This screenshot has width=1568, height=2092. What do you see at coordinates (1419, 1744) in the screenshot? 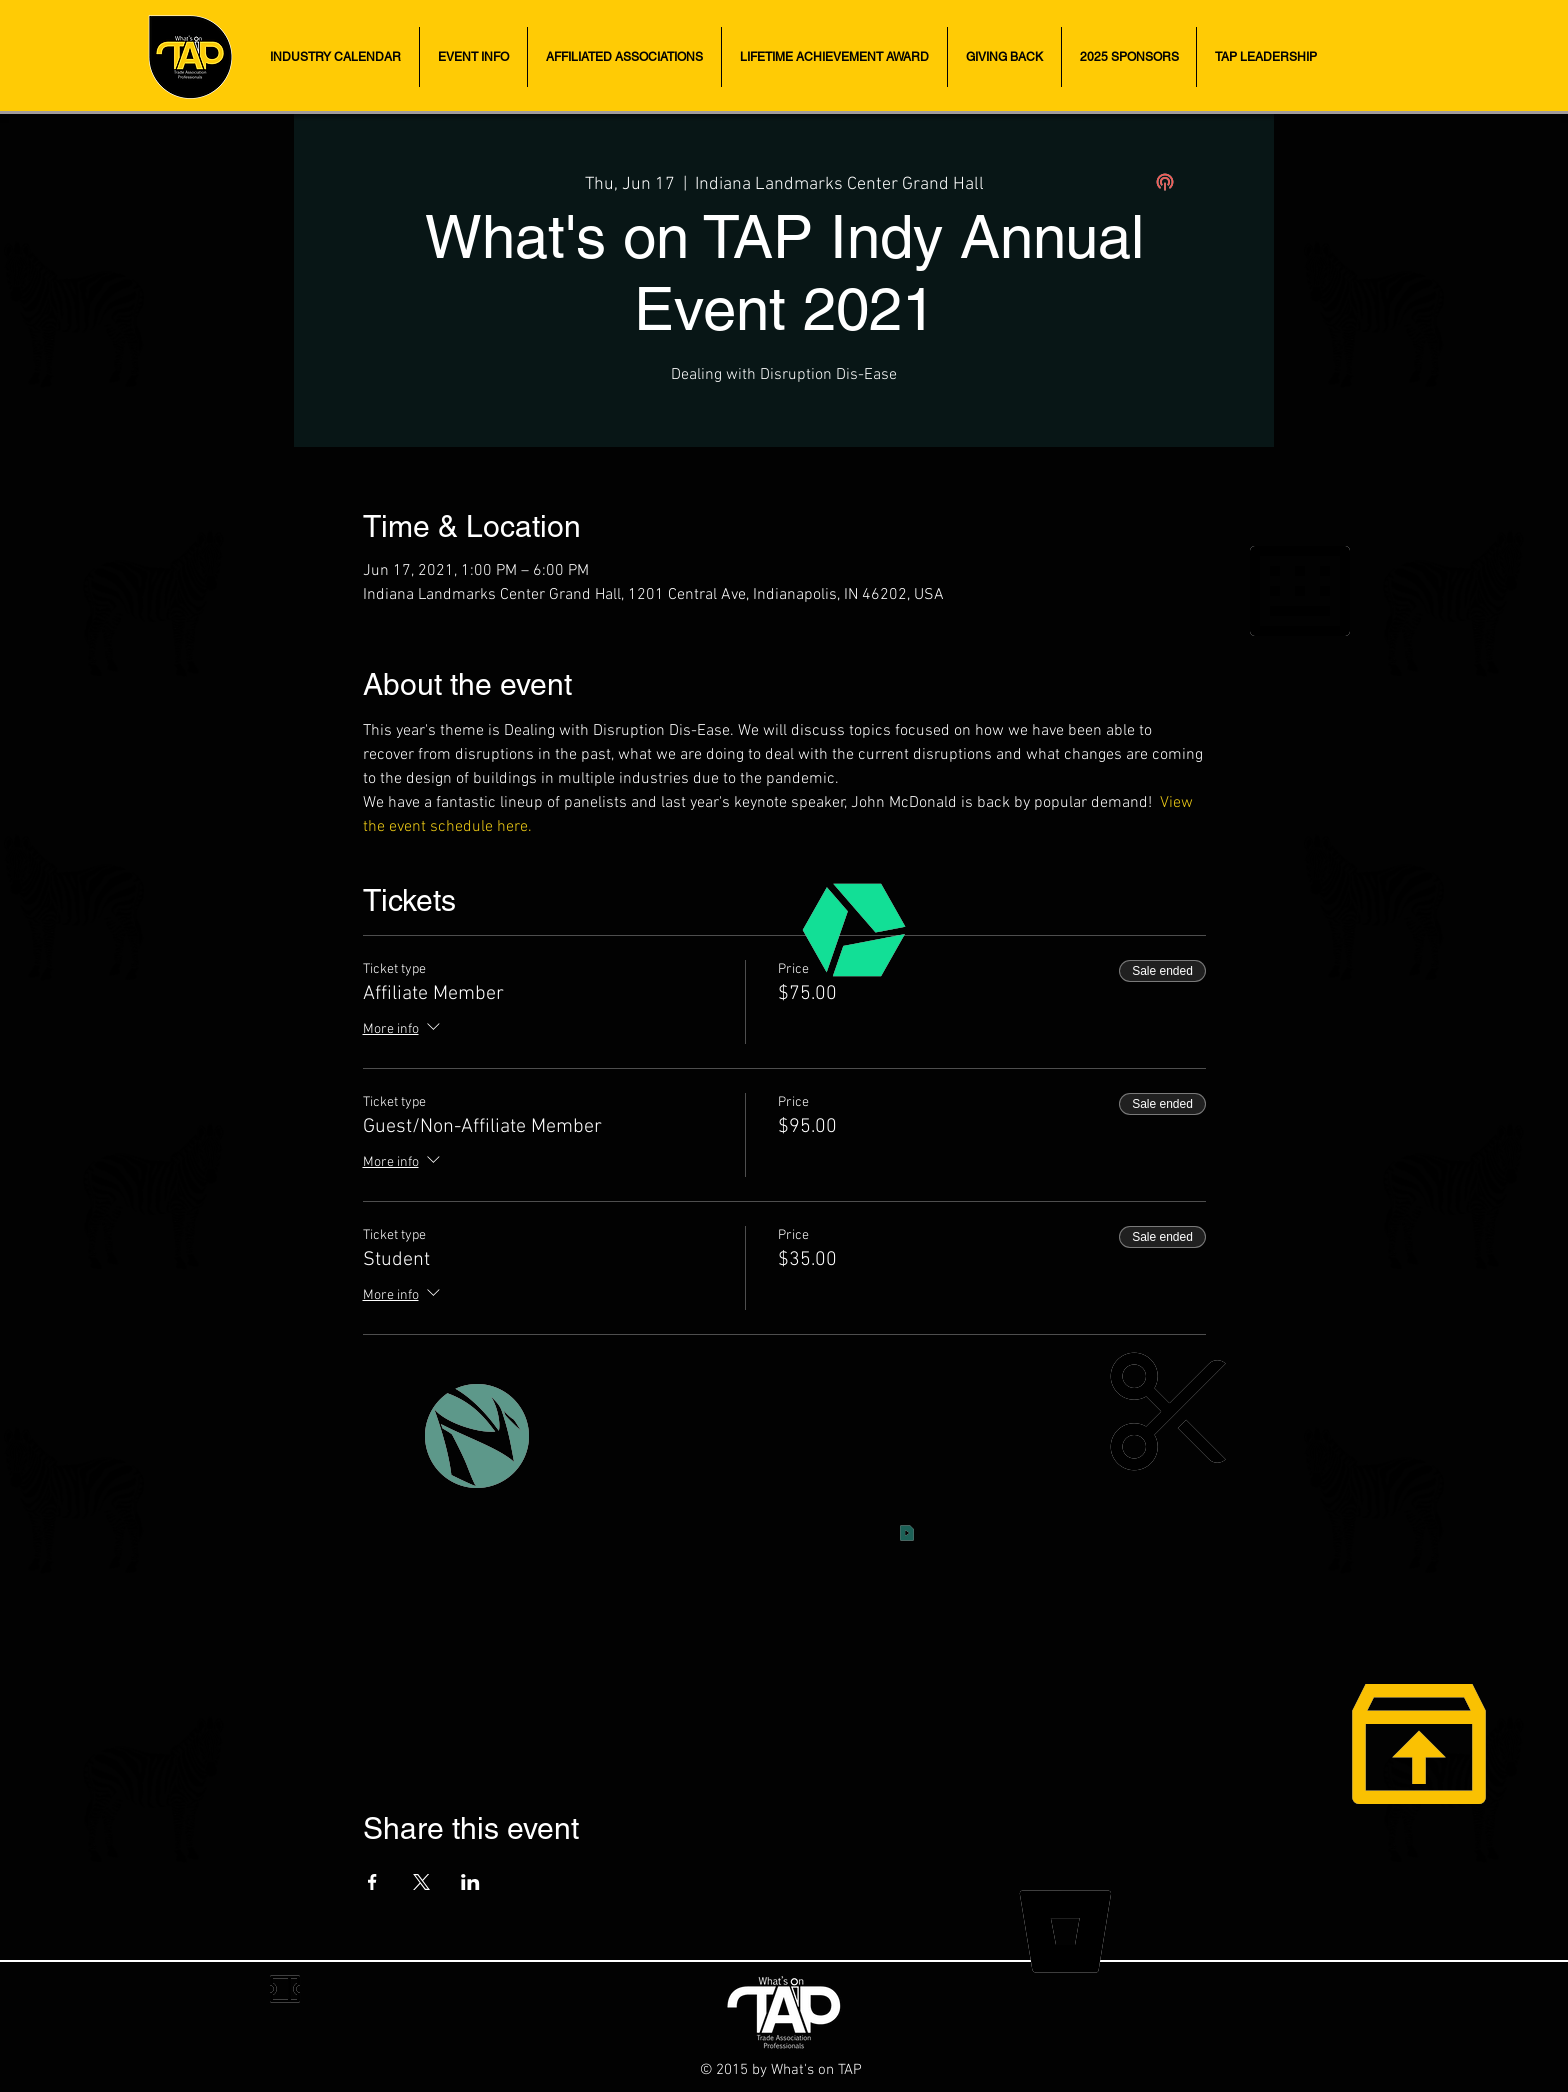
I see `unarchive a message or item from inbox` at bounding box center [1419, 1744].